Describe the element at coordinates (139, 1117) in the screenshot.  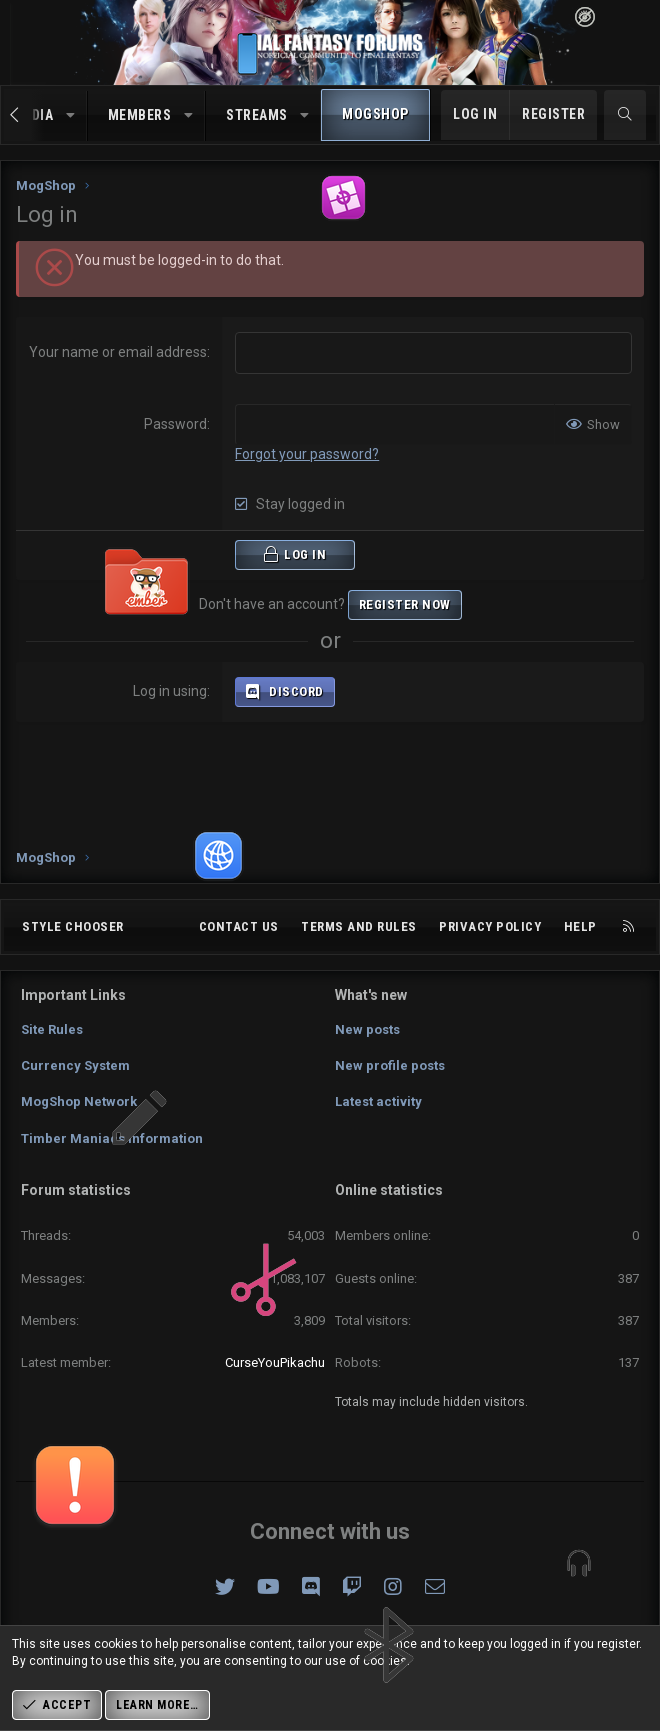
I see `access office or productivity applications` at that location.